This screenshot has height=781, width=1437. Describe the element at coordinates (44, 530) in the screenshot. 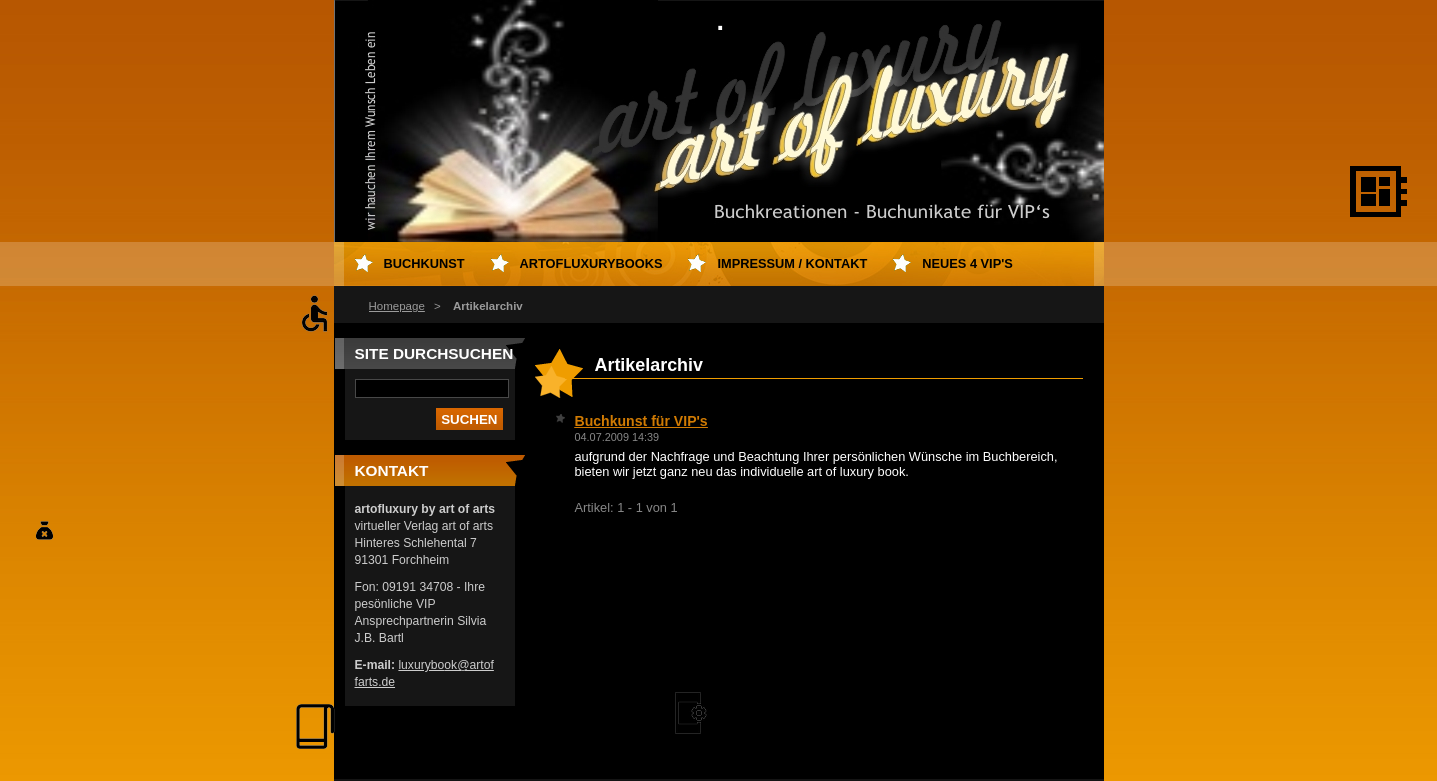

I see `remove item from cart or bag` at that location.